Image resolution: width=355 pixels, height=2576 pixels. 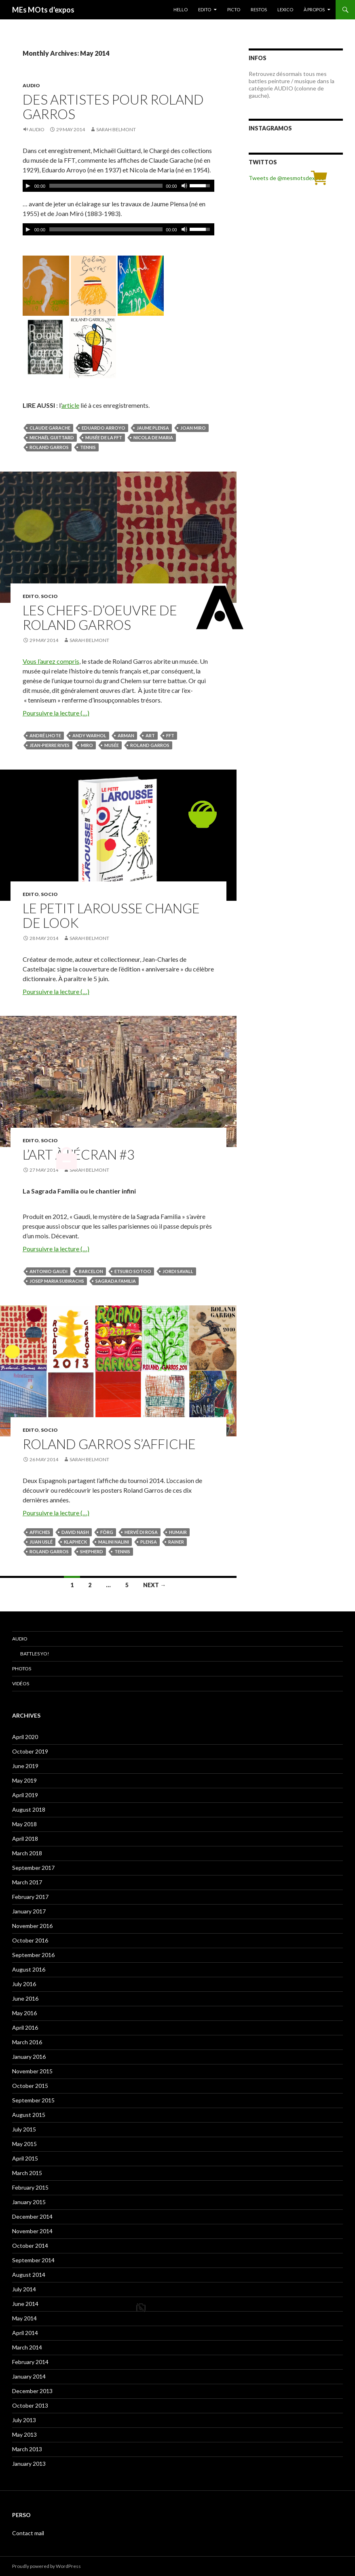 I want to click on camera is disabled or turned off, so click(x=141, y=2307).